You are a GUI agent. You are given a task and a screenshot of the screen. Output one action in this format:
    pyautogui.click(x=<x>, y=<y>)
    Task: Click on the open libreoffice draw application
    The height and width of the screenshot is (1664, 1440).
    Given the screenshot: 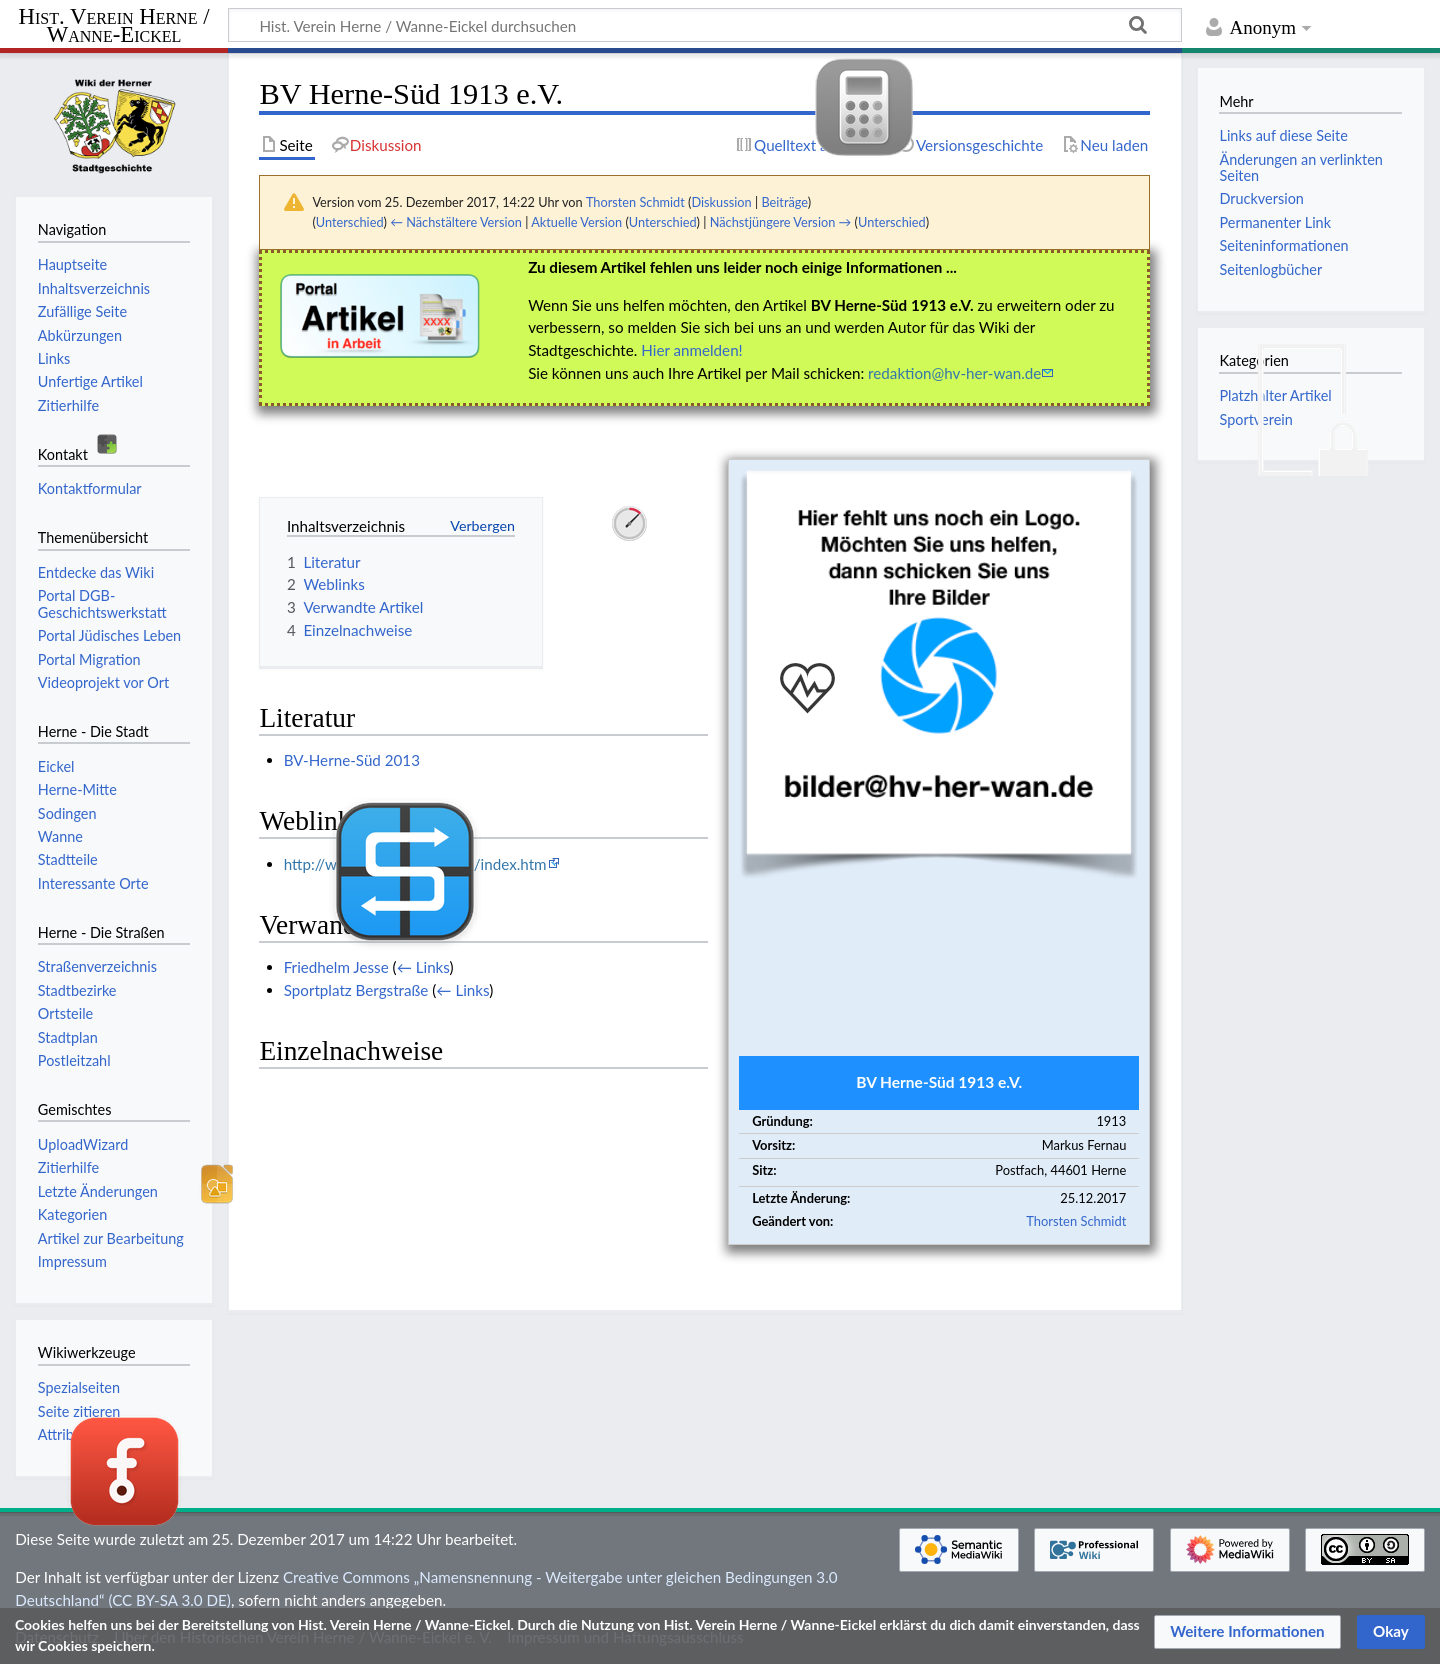 What is the action you would take?
    pyautogui.click(x=217, y=1184)
    